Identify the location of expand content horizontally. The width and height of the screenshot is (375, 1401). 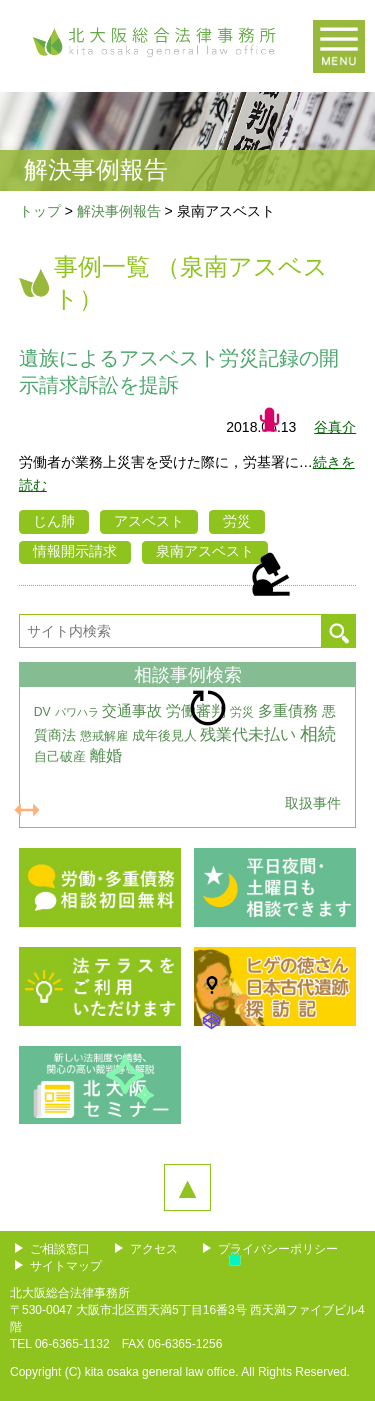
(27, 810).